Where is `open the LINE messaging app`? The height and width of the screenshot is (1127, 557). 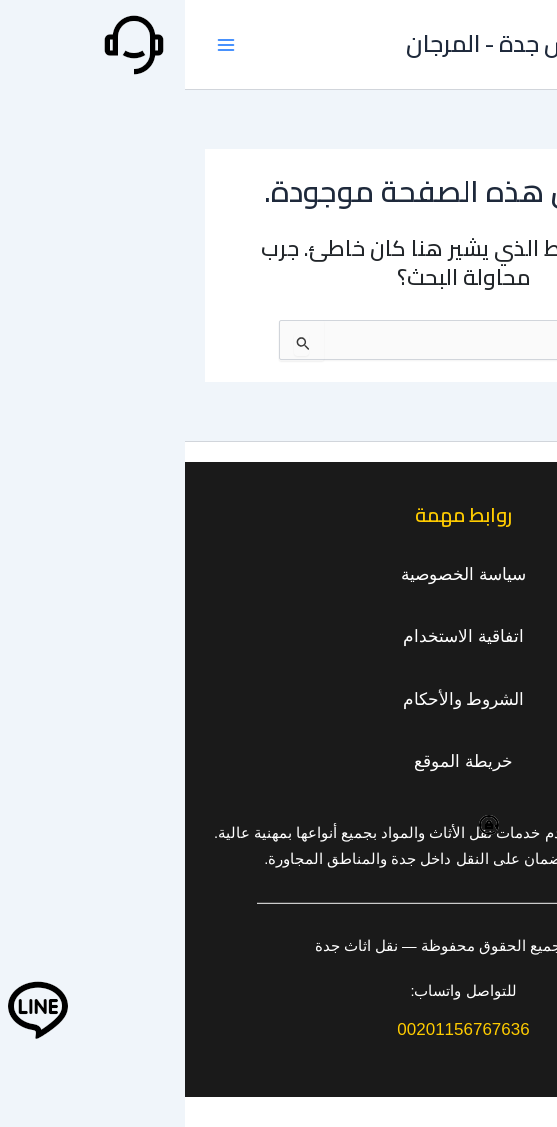
open the LINE messaging app is located at coordinates (38, 1010).